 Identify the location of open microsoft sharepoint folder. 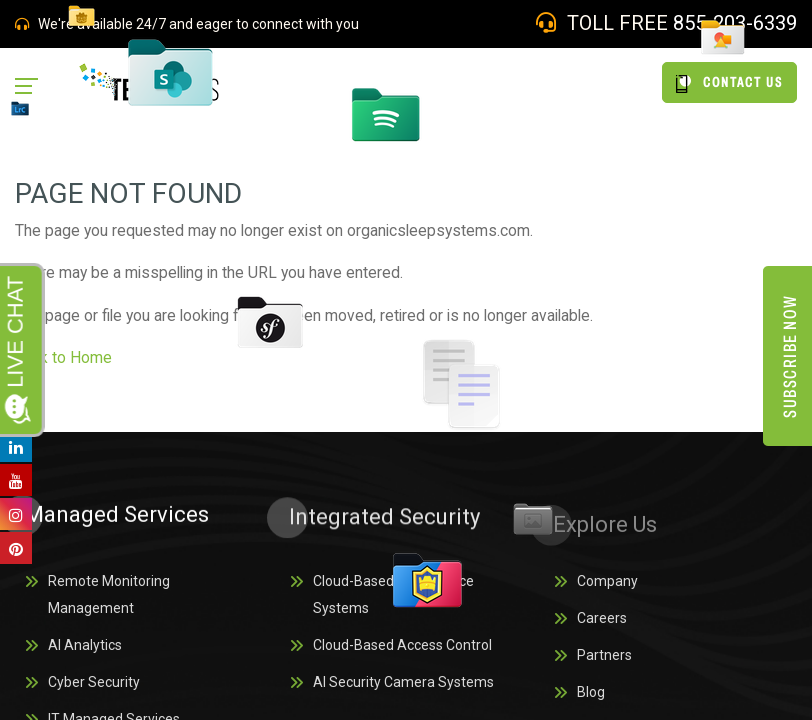
(170, 75).